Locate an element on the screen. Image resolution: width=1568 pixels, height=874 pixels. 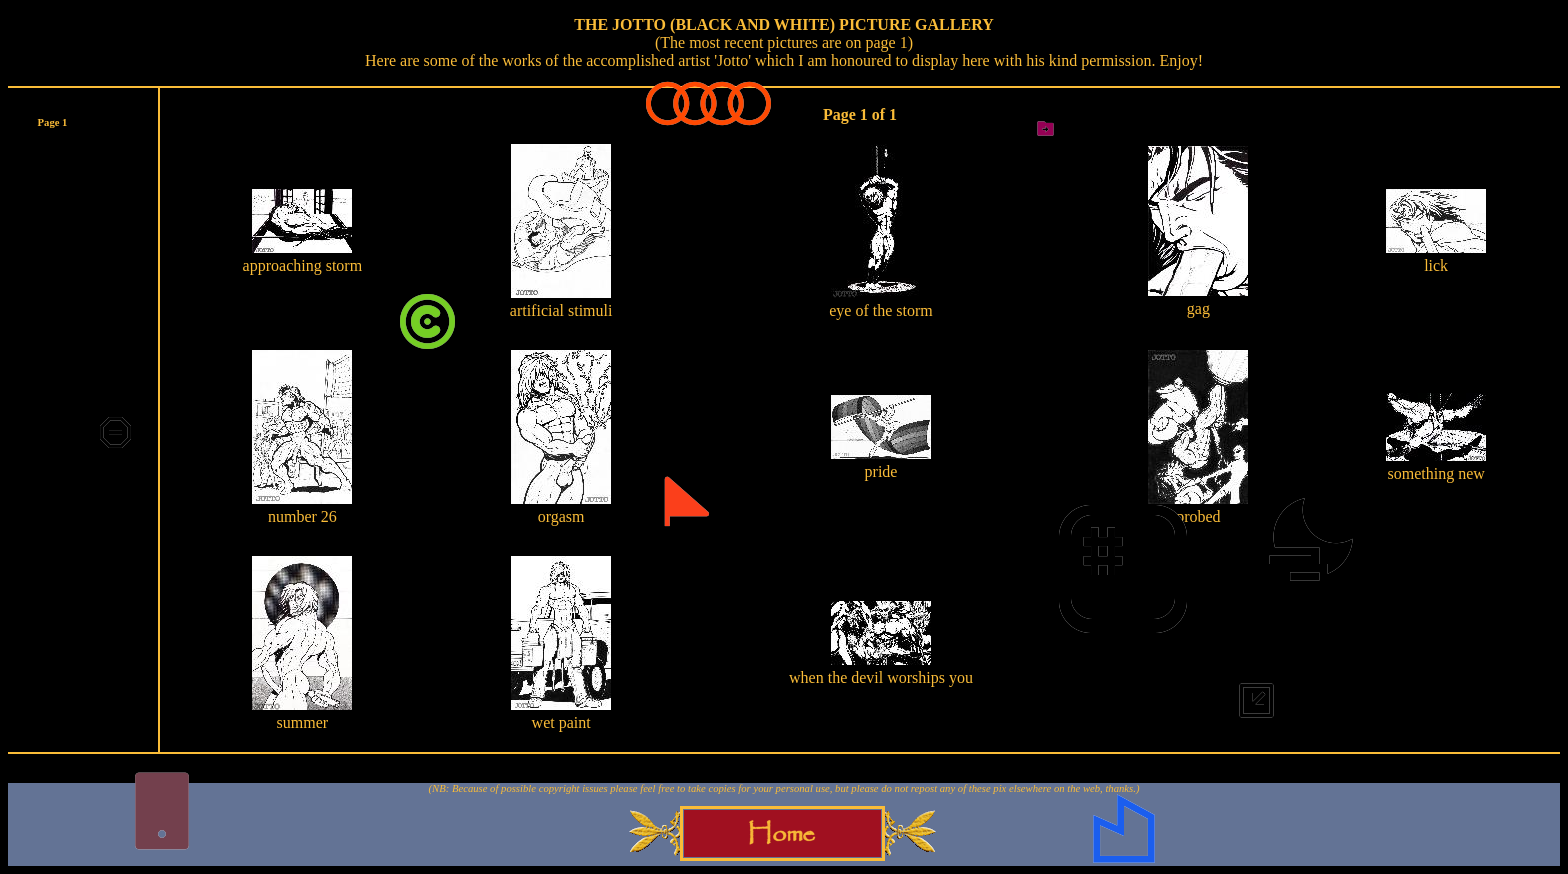
Audi brand or vehicle information is located at coordinates (708, 103).